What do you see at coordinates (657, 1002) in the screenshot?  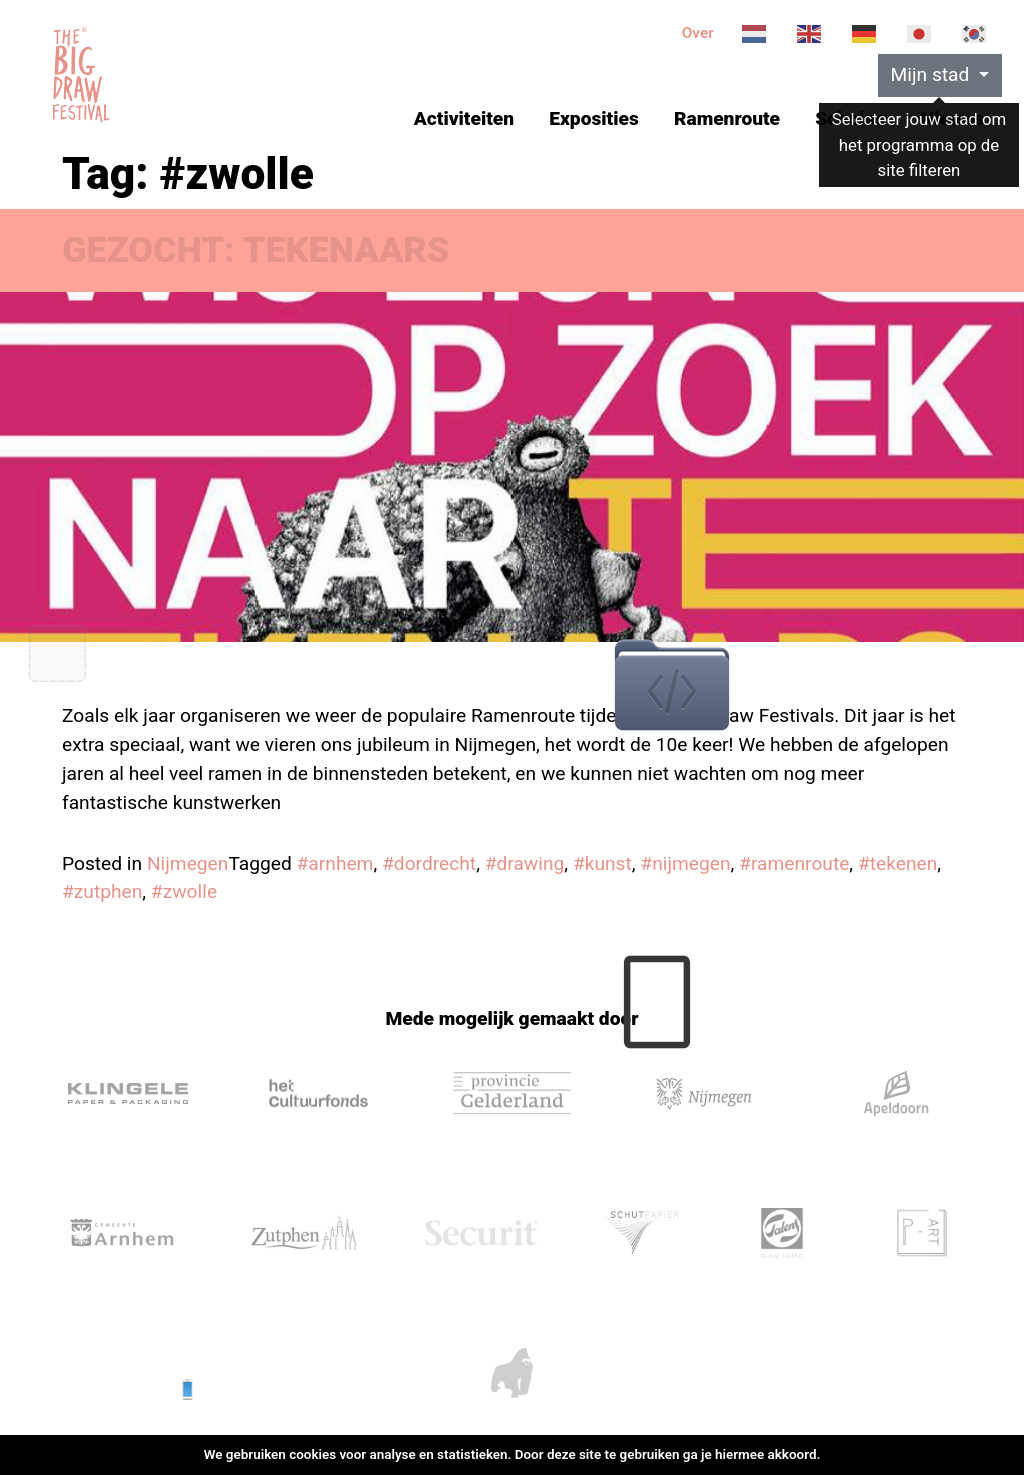 I see `indicates a tablet or touch-screen device` at bounding box center [657, 1002].